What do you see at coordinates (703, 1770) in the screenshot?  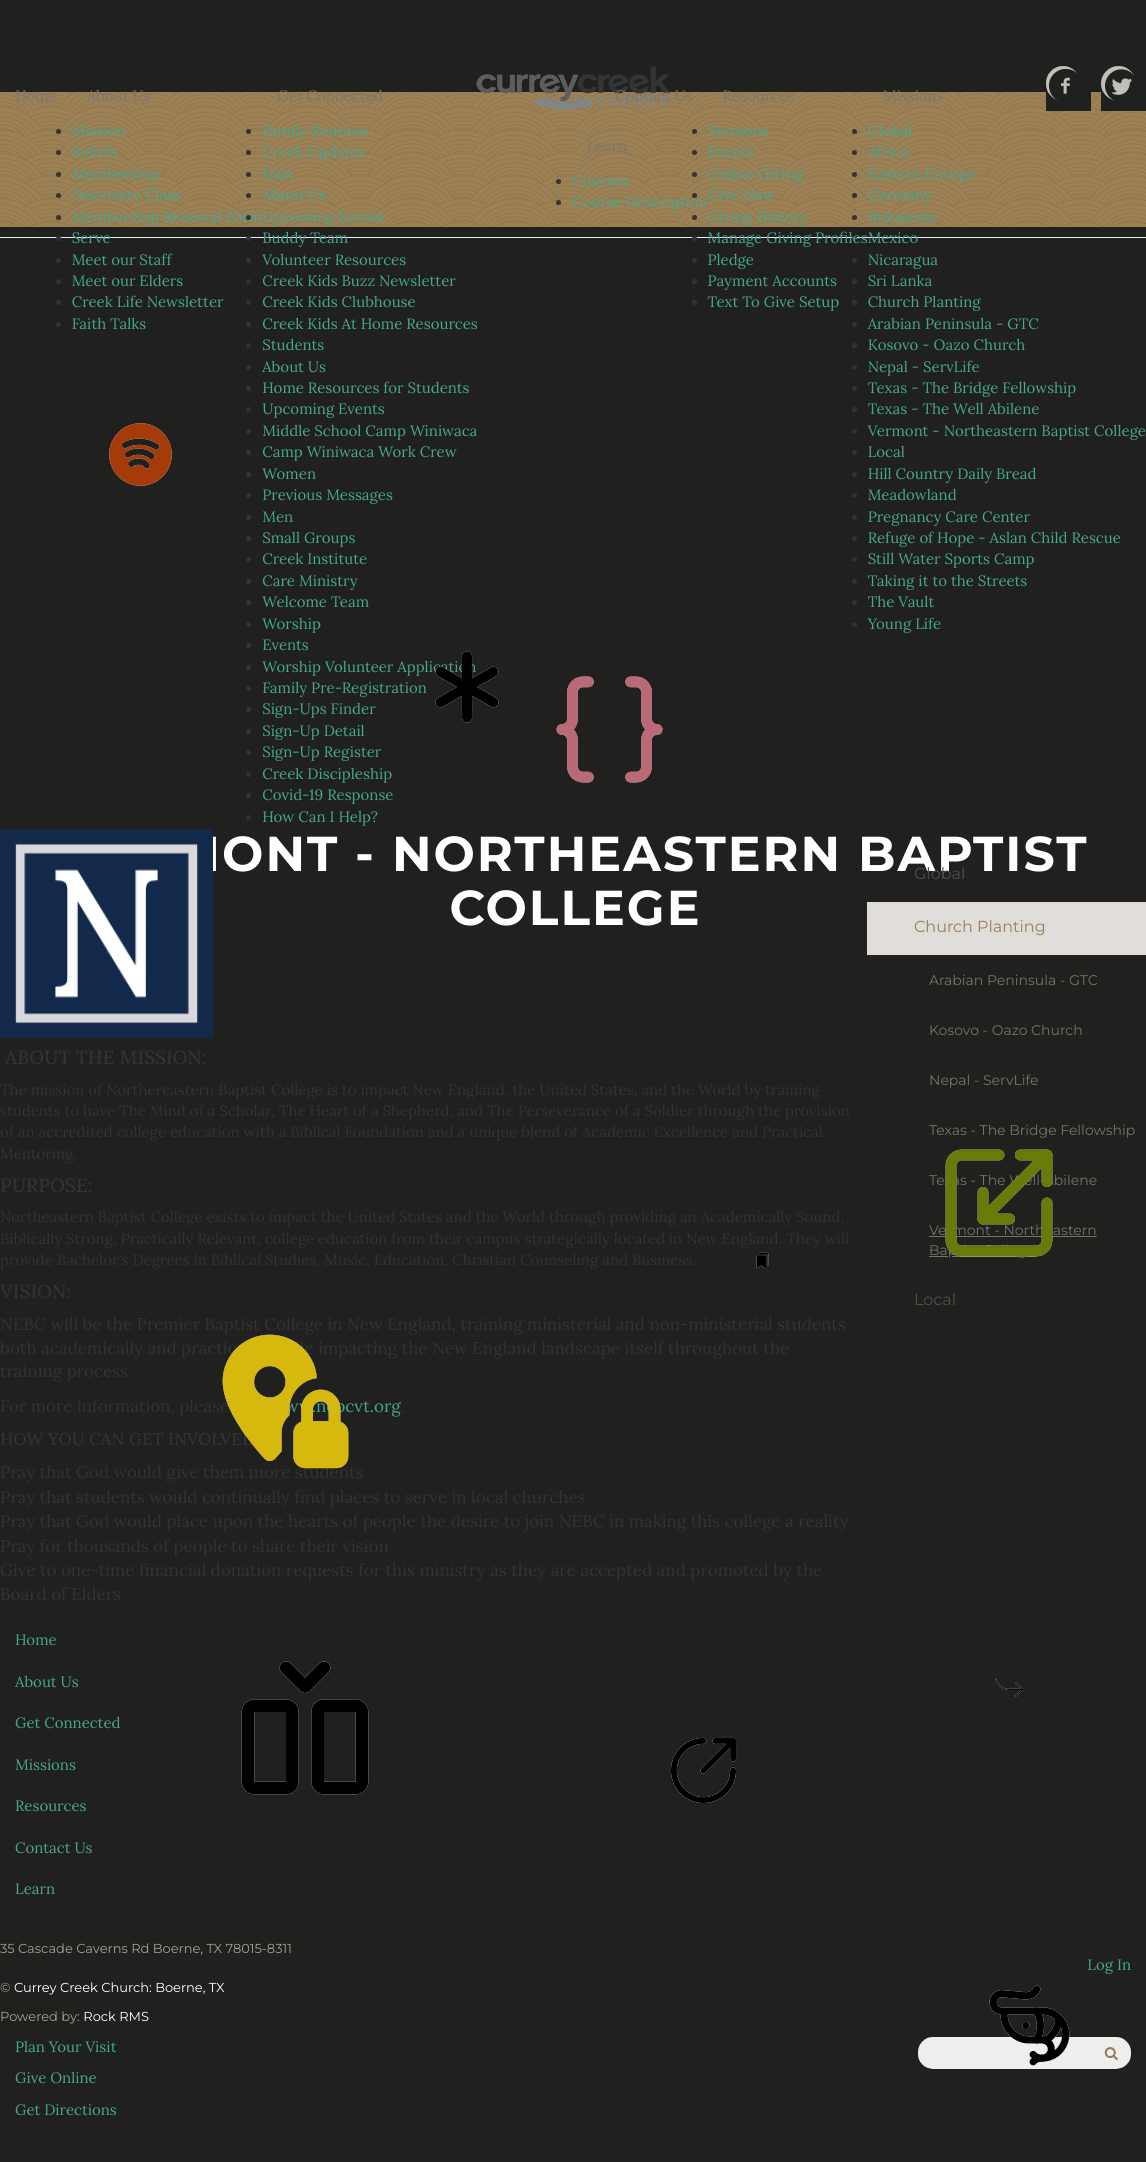 I see `open link in new tab or window` at bounding box center [703, 1770].